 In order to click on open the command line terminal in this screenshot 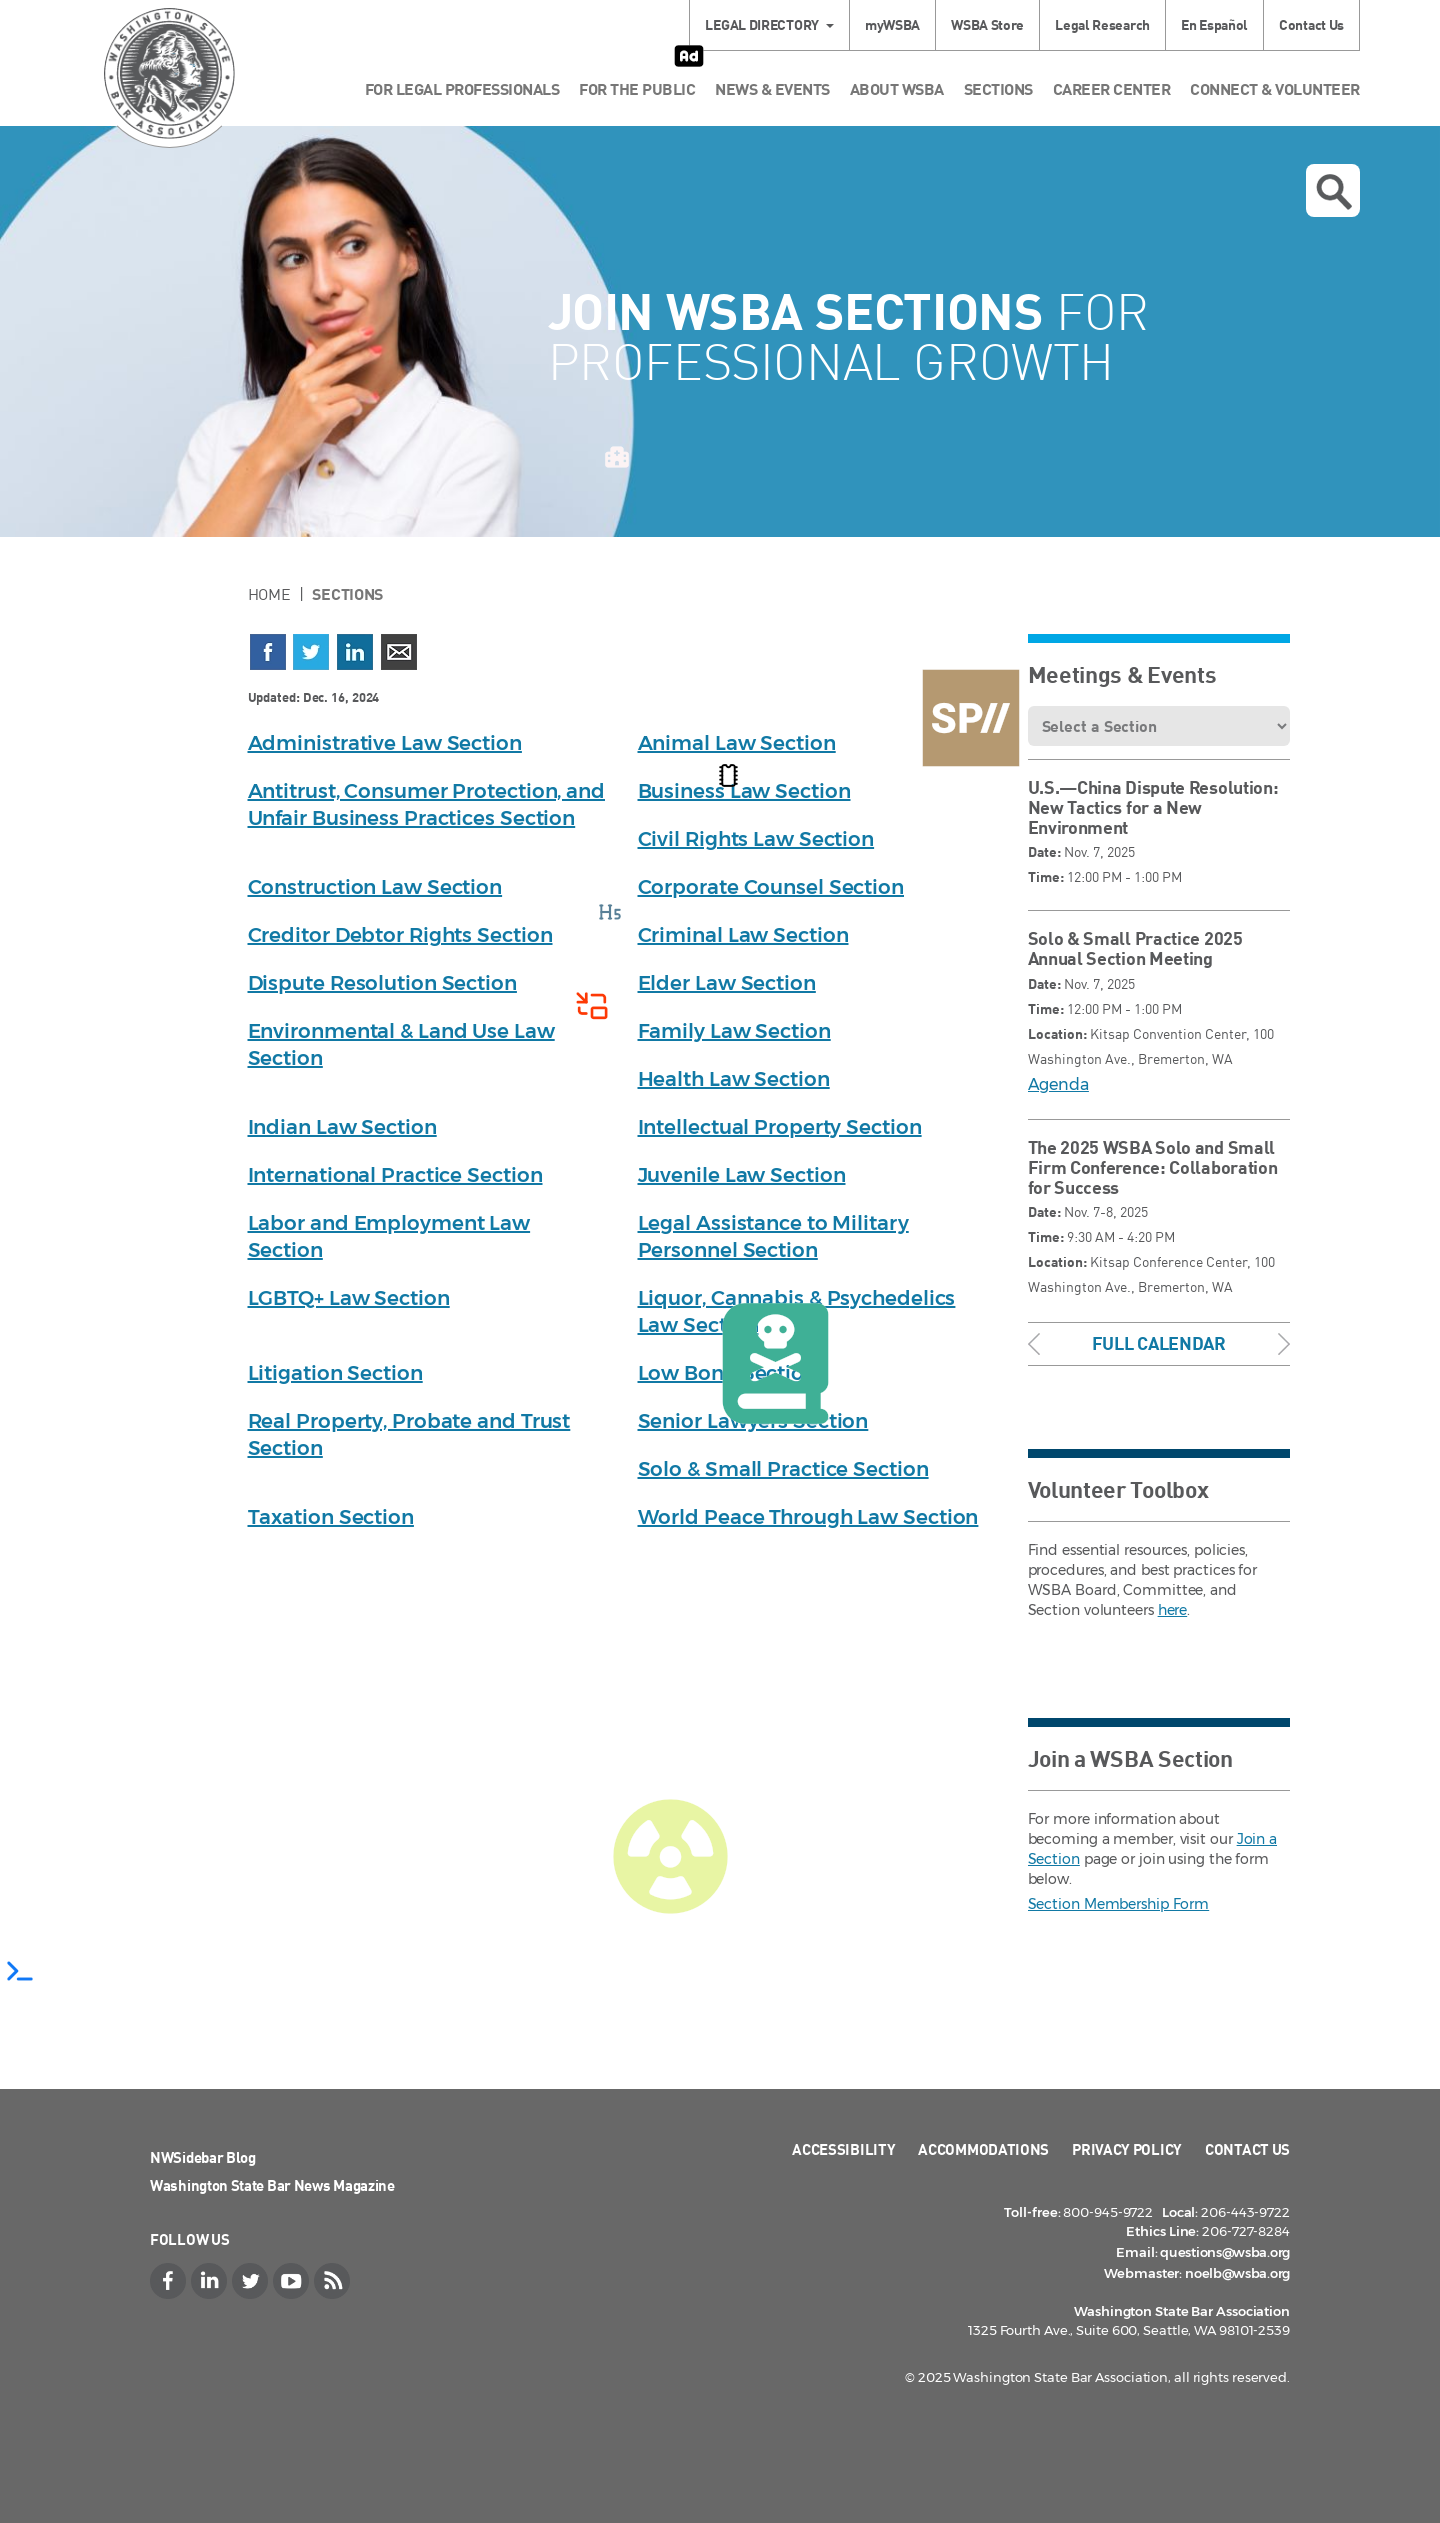, I will do `click(20, 1971)`.